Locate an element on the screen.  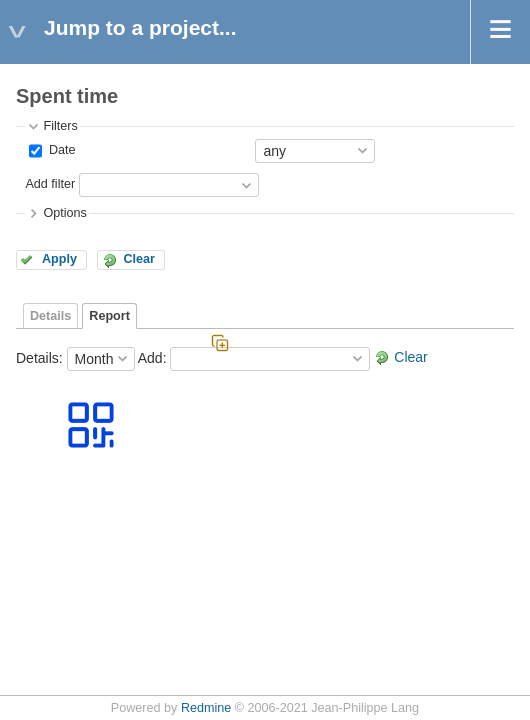
duplicate and add a new item is located at coordinates (220, 343).